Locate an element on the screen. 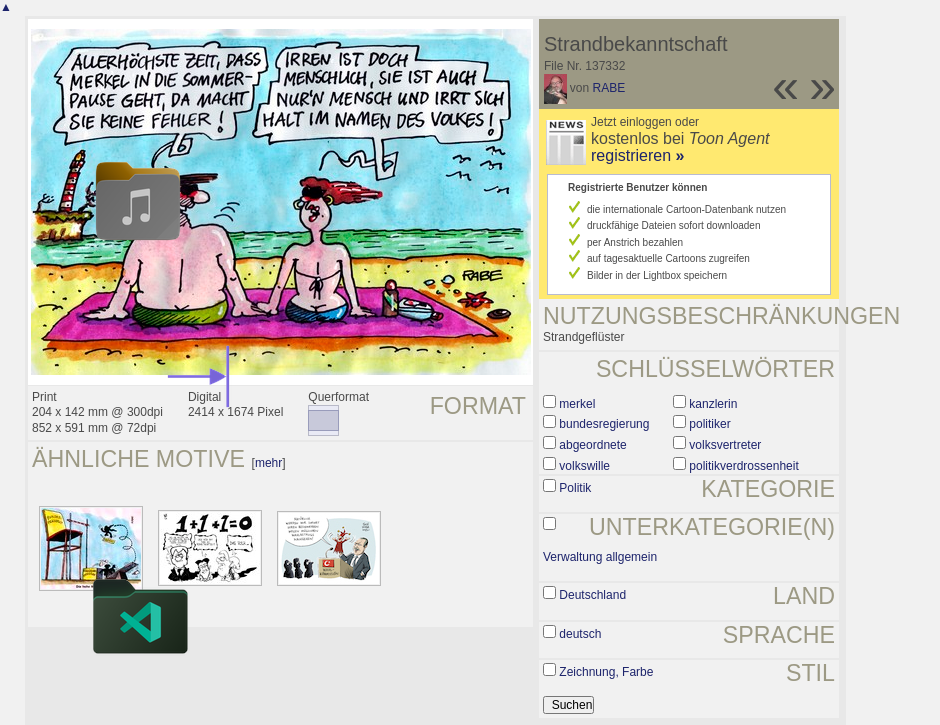 The width and height of the screenshot is (940, 725). folder containing VS Code Insider projects is located at coordinates (140, 619).